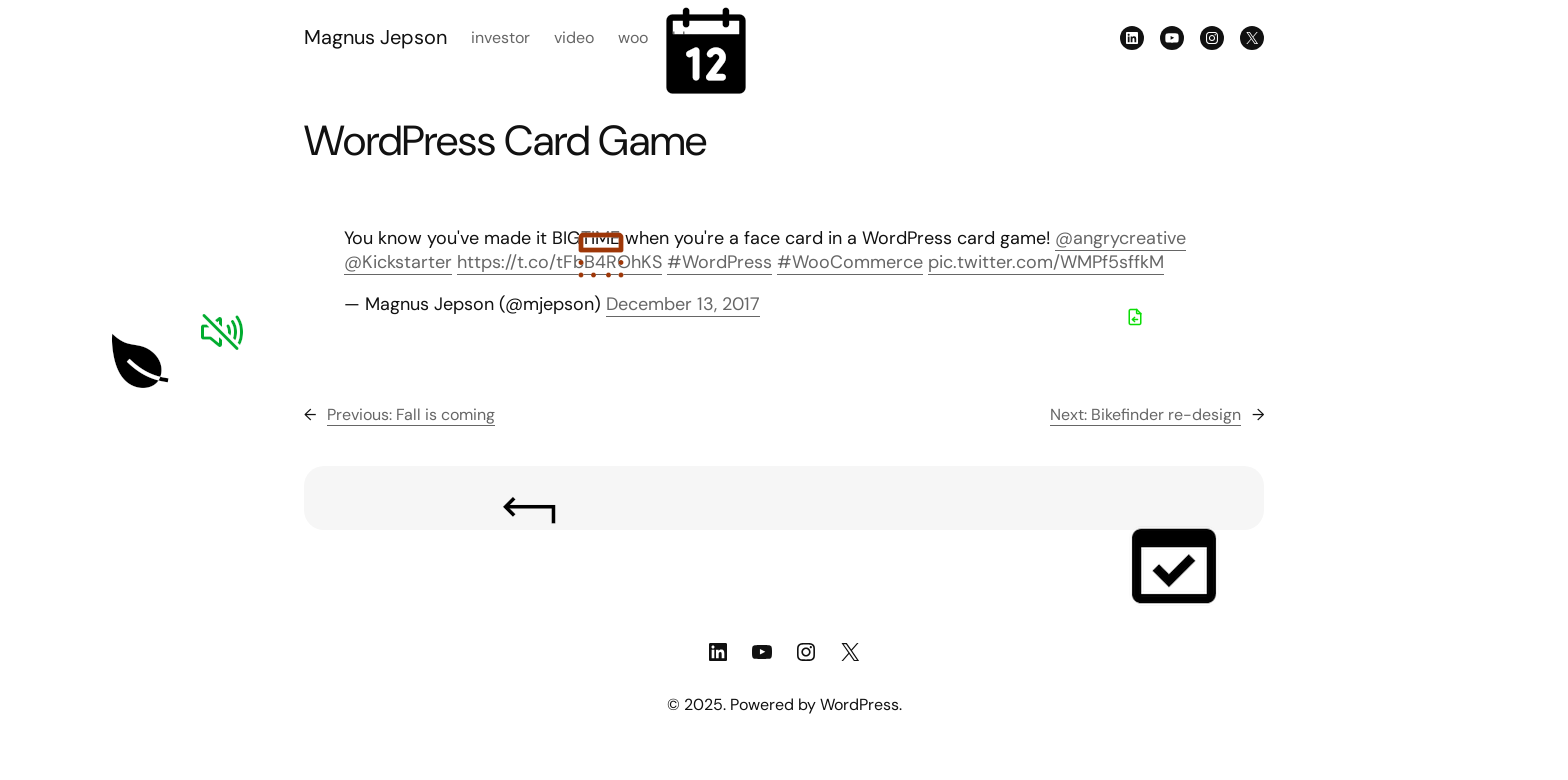  I want to click on mute audio or sound, so click(222, 332).